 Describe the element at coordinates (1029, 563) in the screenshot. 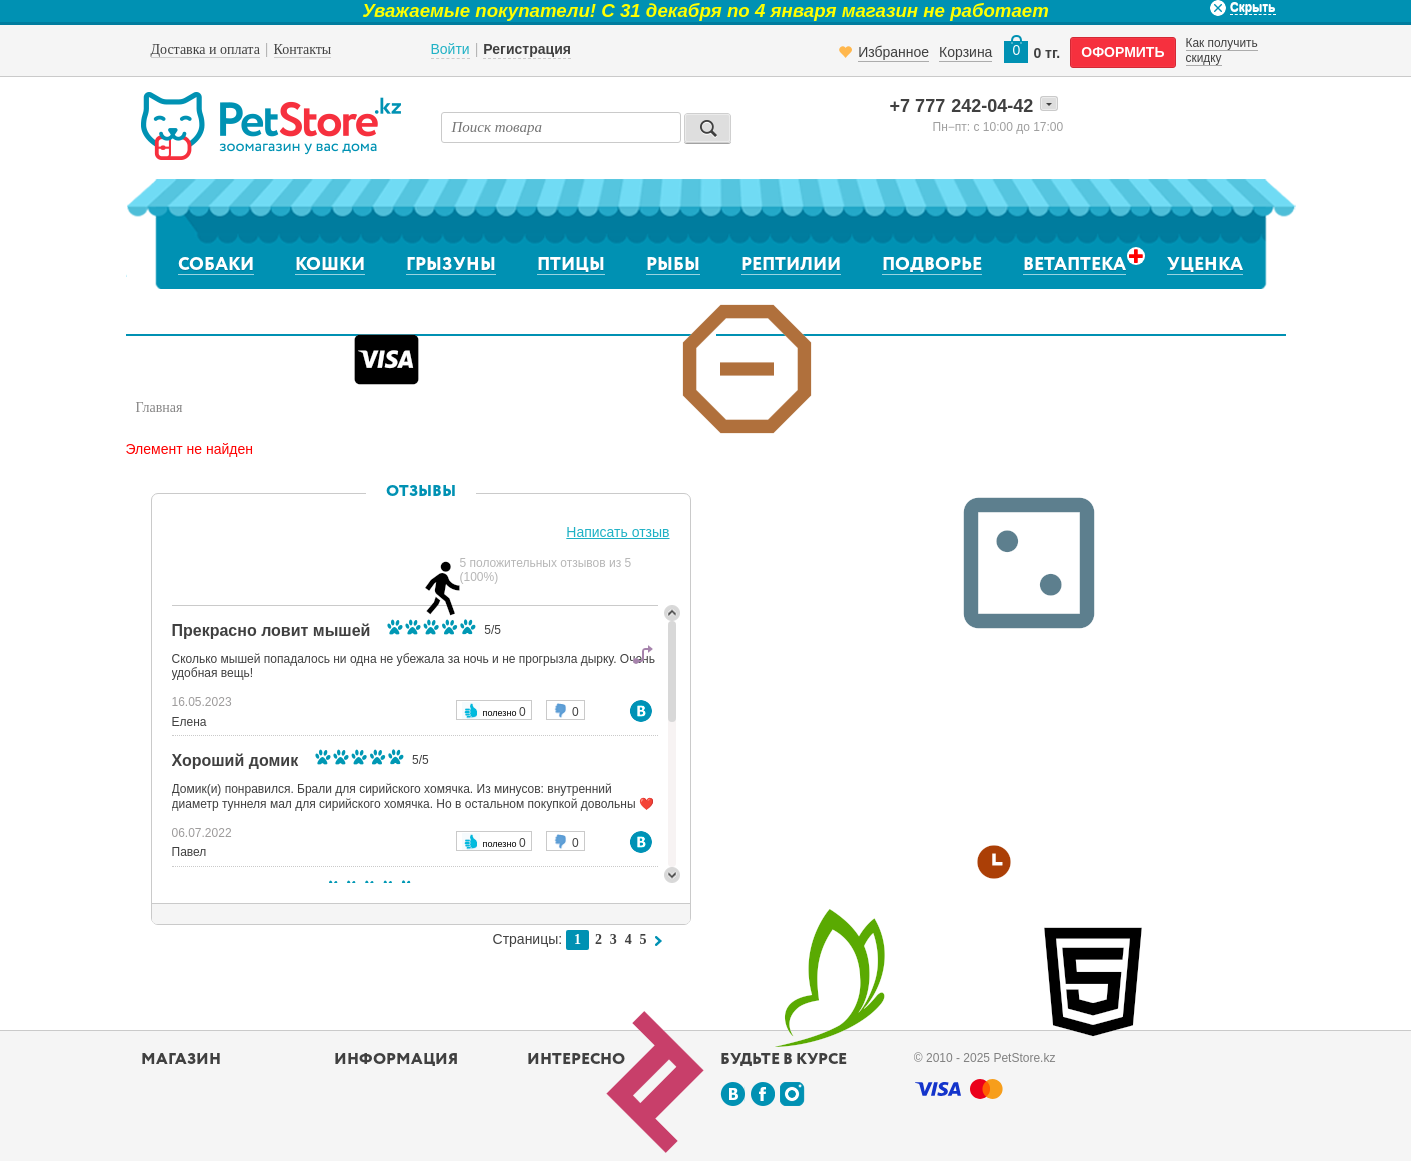

I see `roll the dice or randomize` at that location.